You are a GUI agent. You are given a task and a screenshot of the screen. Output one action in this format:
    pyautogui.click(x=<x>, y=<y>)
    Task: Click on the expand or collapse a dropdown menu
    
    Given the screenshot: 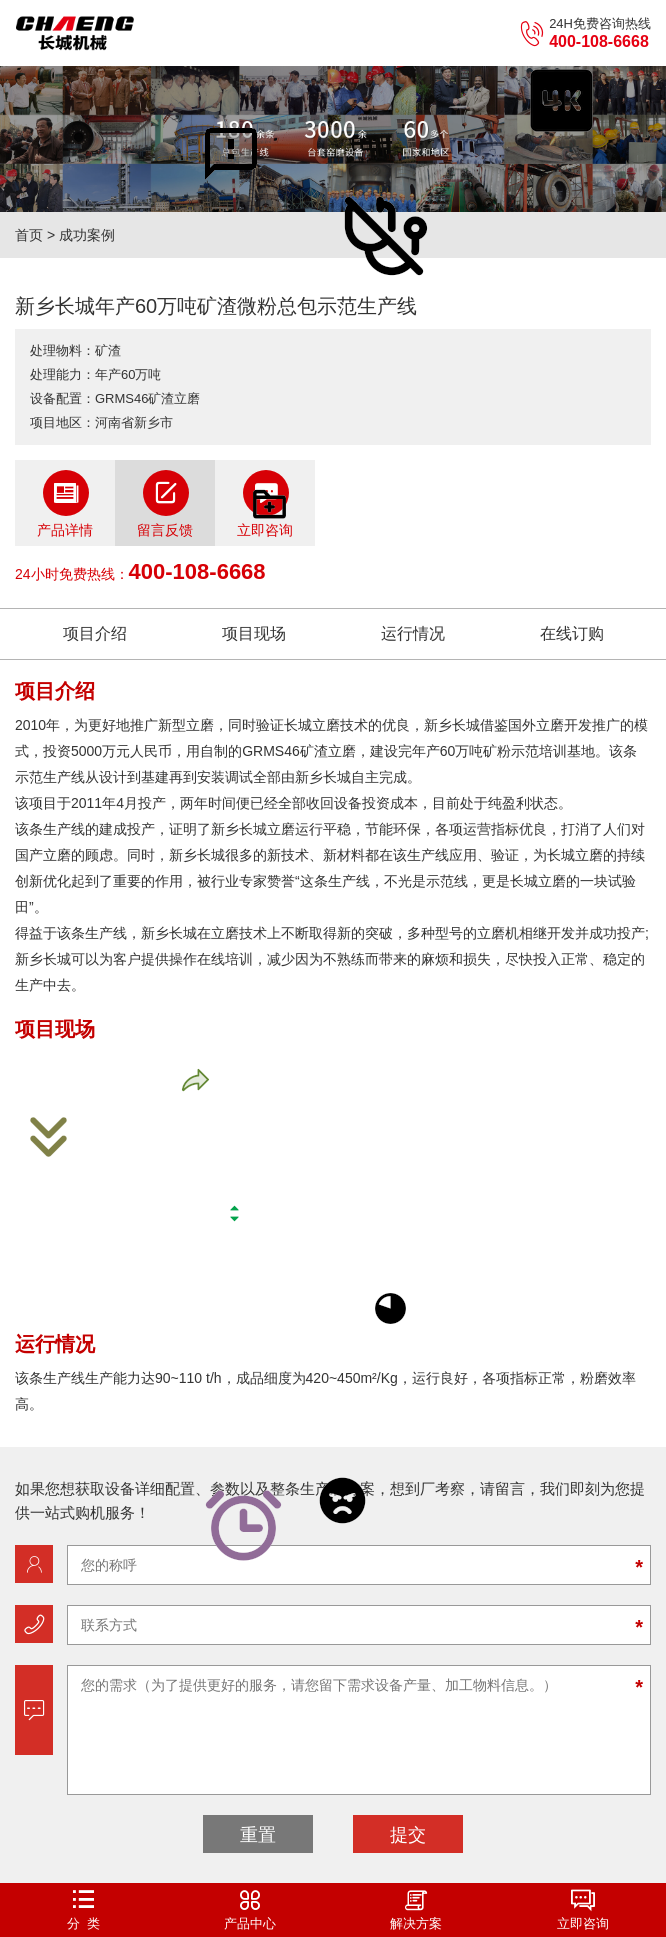 What is the action you would take?
    pyautogui.click(x=234, y=1213)
    